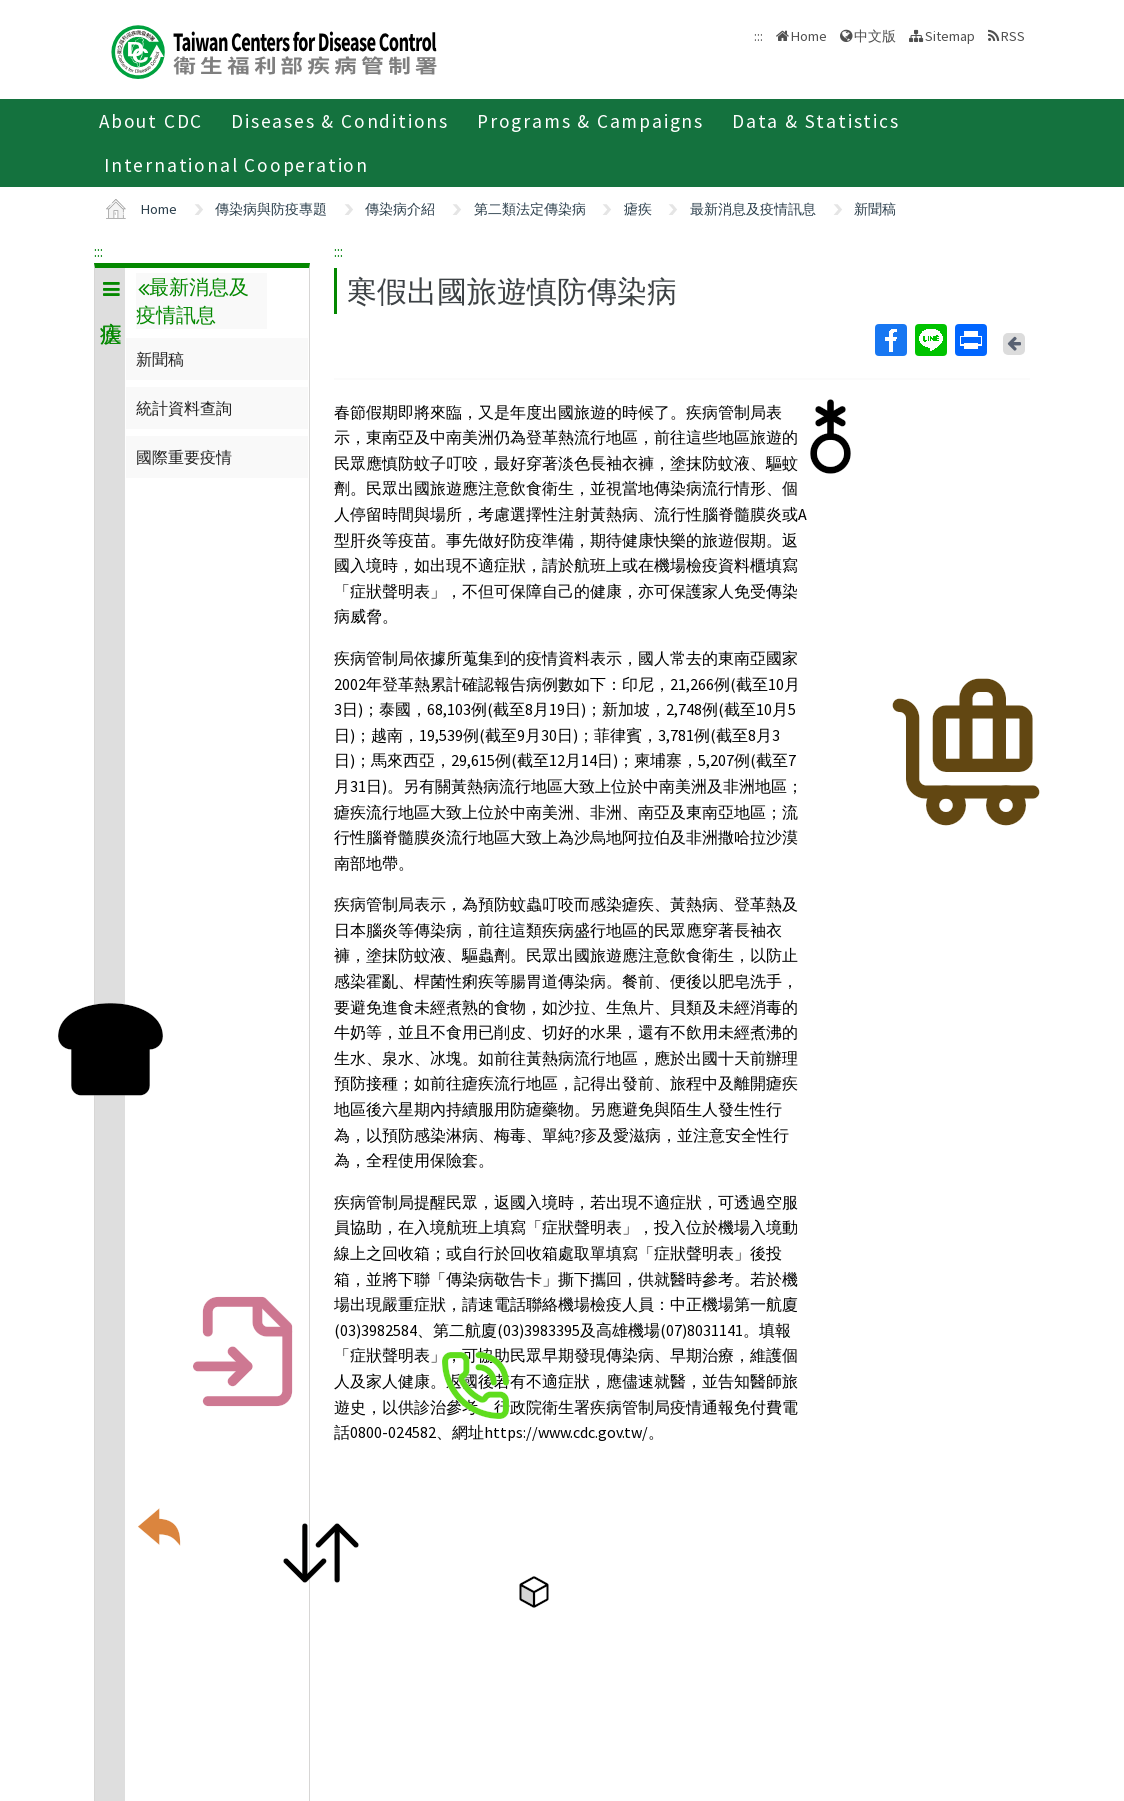 The image size is (1124, 1801). I want to click on baggage claim area indicator, so click(966, 752).